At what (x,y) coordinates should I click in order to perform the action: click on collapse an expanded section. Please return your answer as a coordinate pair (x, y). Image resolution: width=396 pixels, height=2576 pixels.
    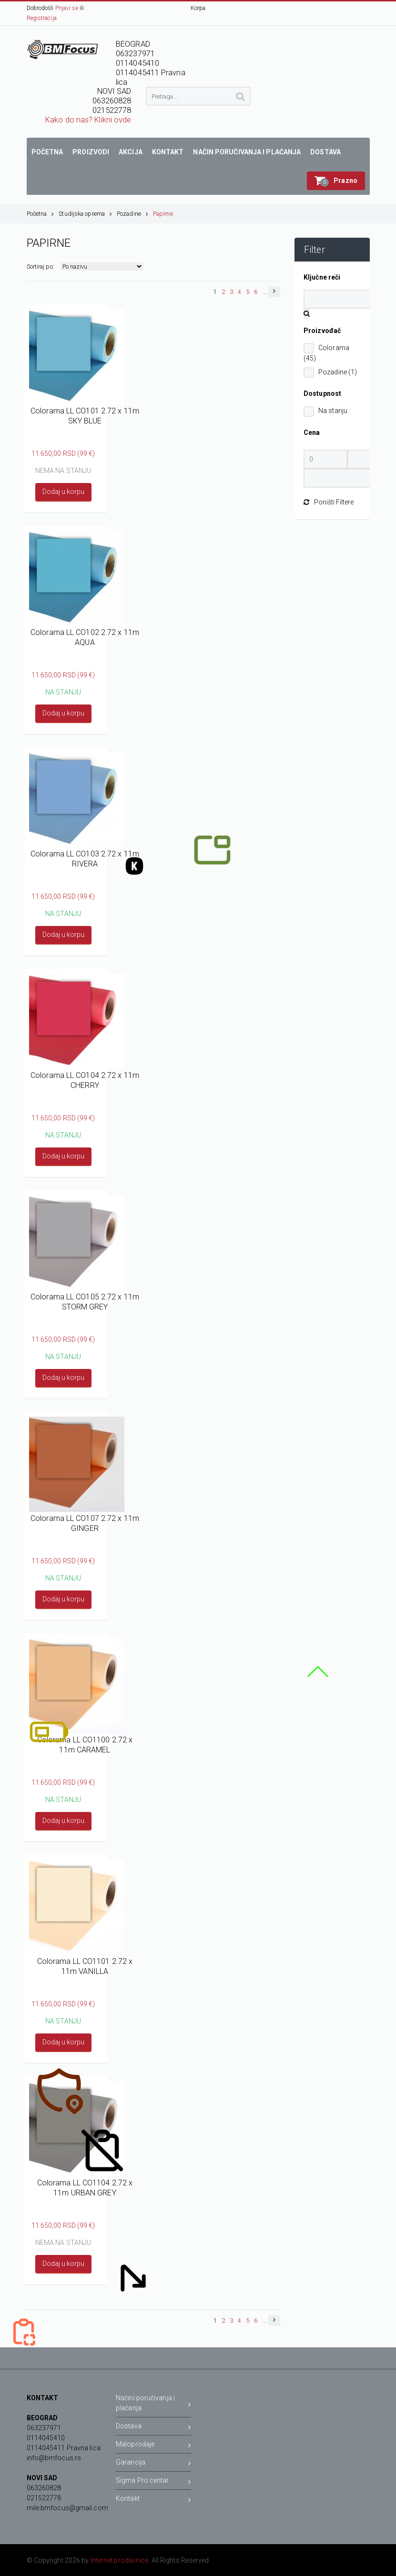
    Looking at the image, I should click on (318, 1672).